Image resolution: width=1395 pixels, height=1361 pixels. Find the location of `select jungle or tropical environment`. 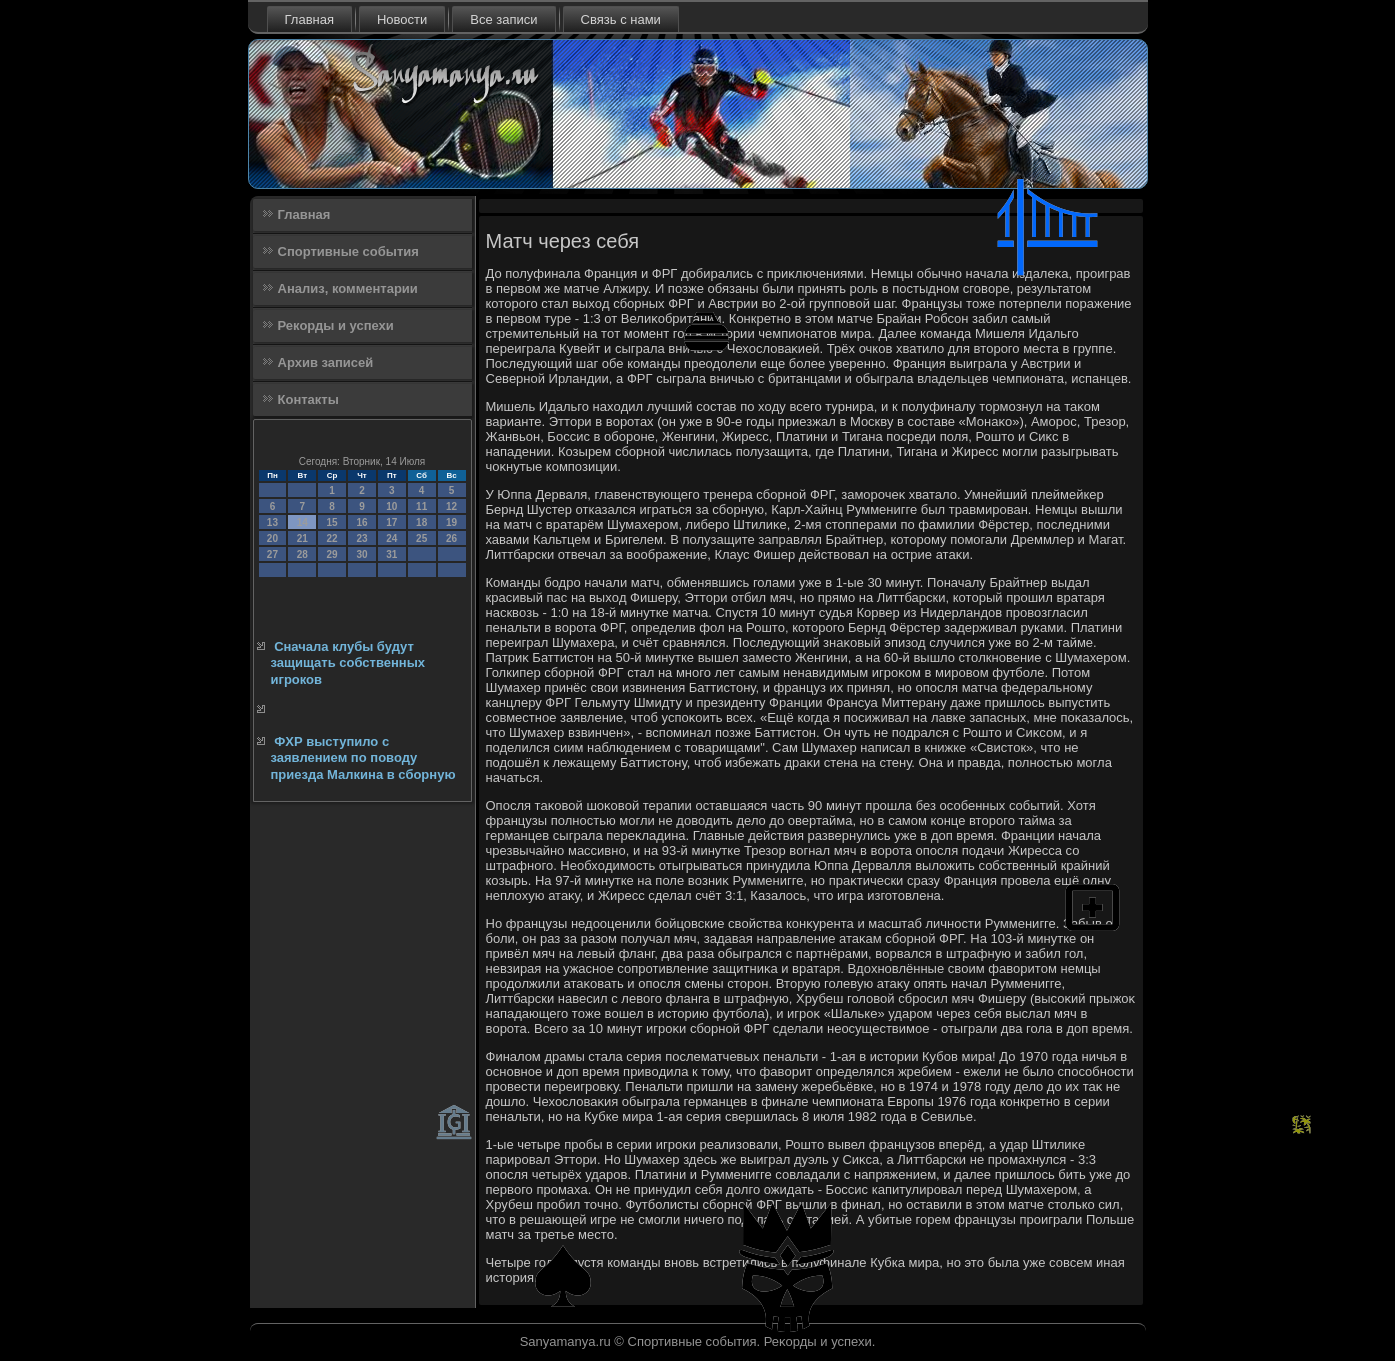

select jungle or tropical environment is located at coordinates (1301, 1124).